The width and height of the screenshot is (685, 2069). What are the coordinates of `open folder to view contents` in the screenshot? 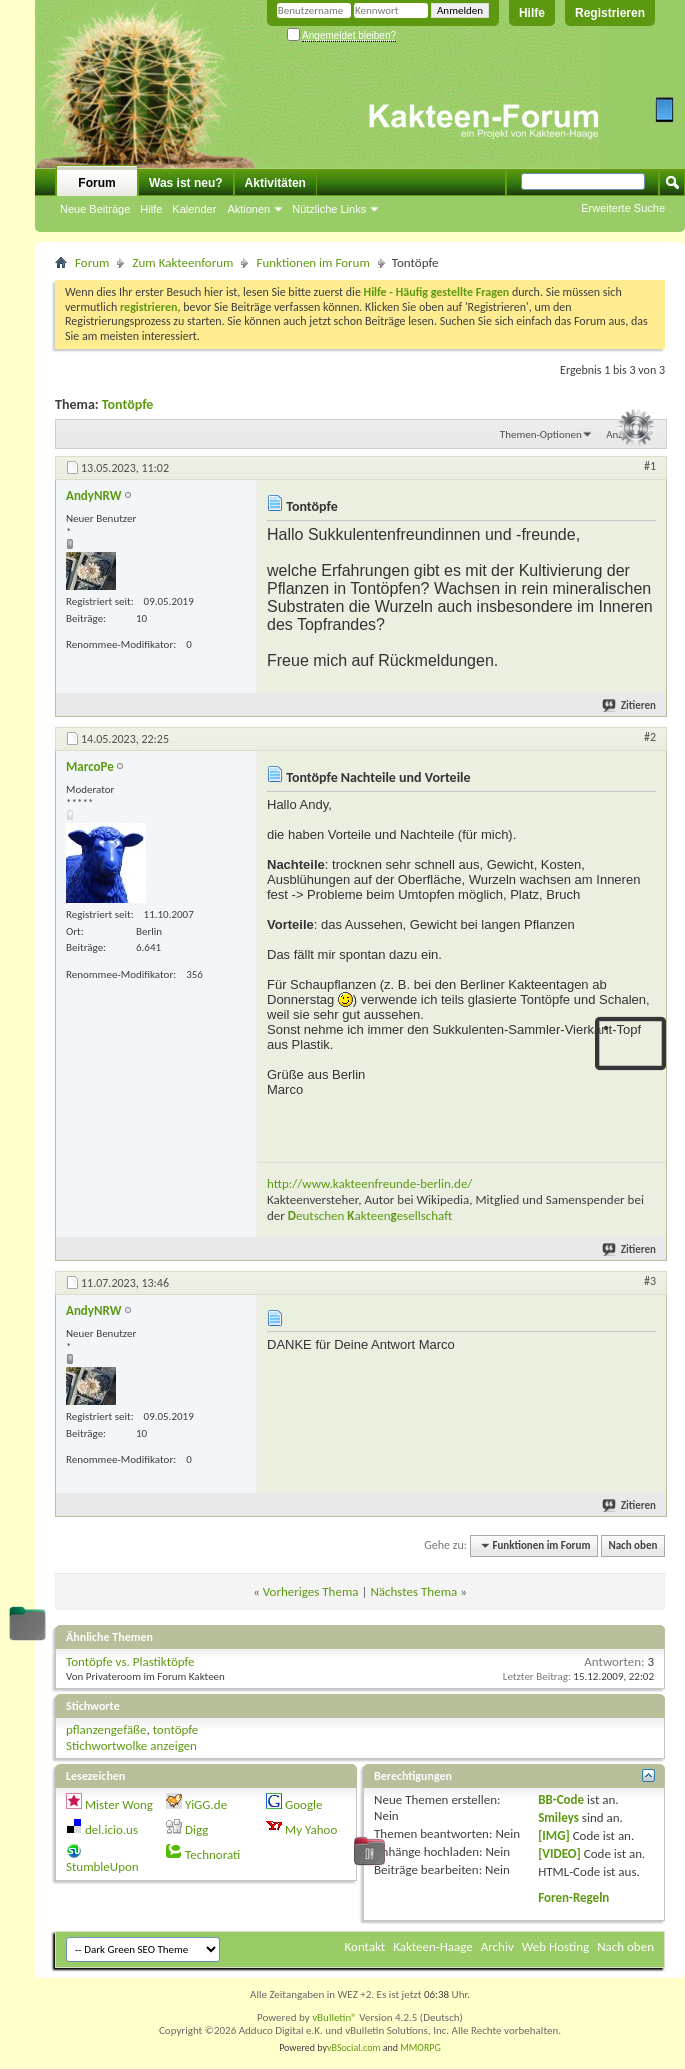 It's located at (27, 1623).